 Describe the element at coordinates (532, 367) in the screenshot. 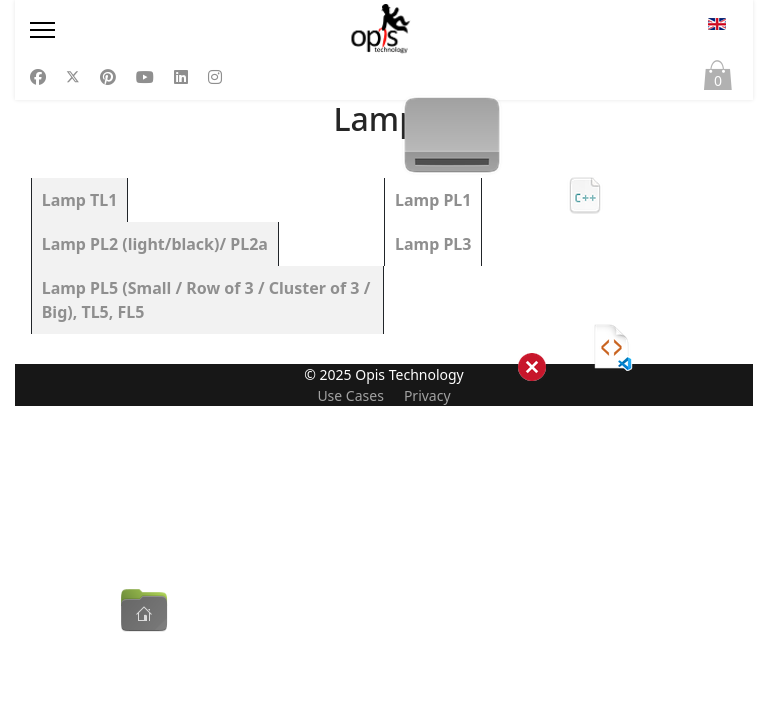

I see `close the current window or dialog` at that location.